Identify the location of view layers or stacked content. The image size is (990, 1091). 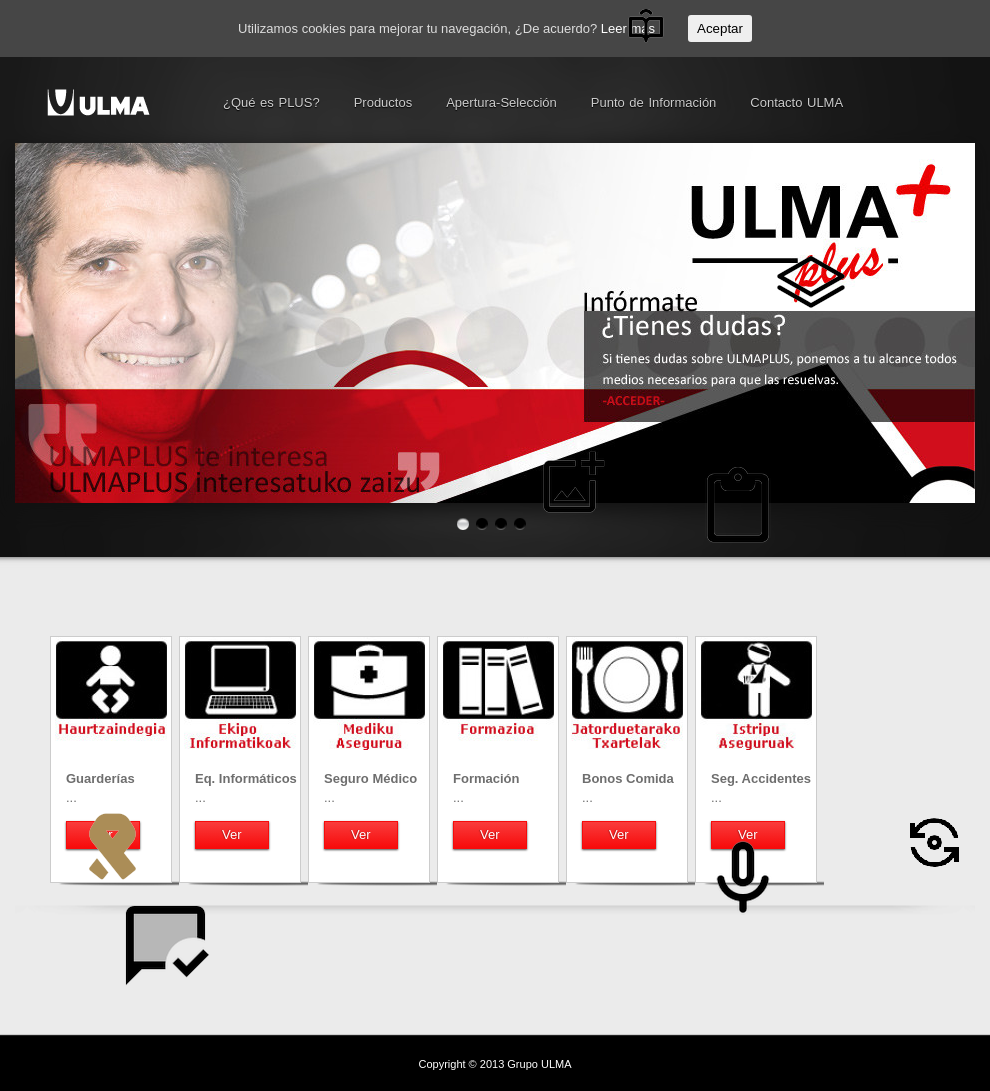
(811, 283).